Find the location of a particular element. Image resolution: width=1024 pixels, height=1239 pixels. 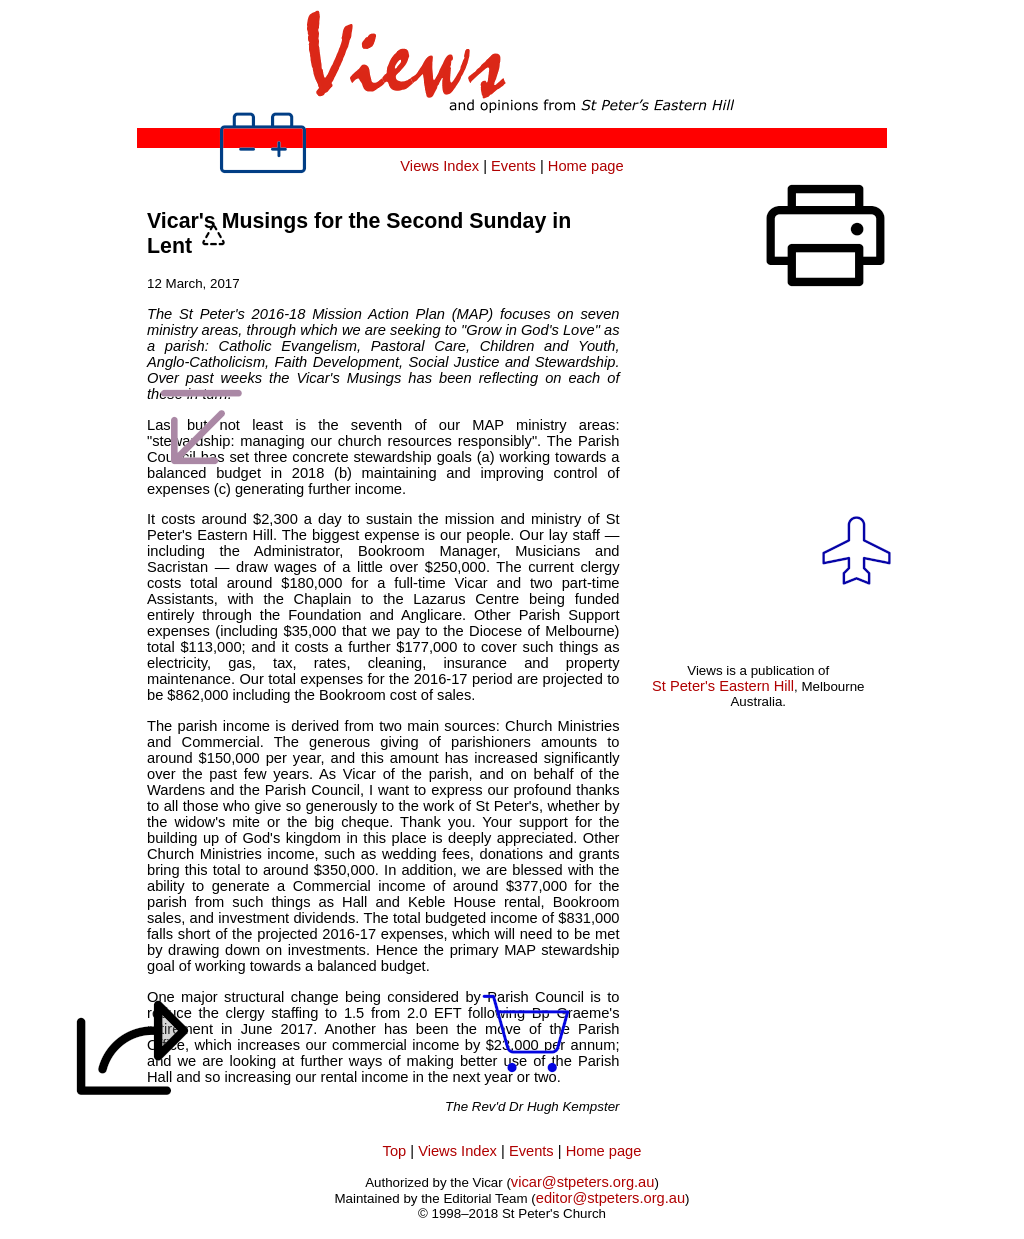

view car battery status is located at coordinates (263, 146).